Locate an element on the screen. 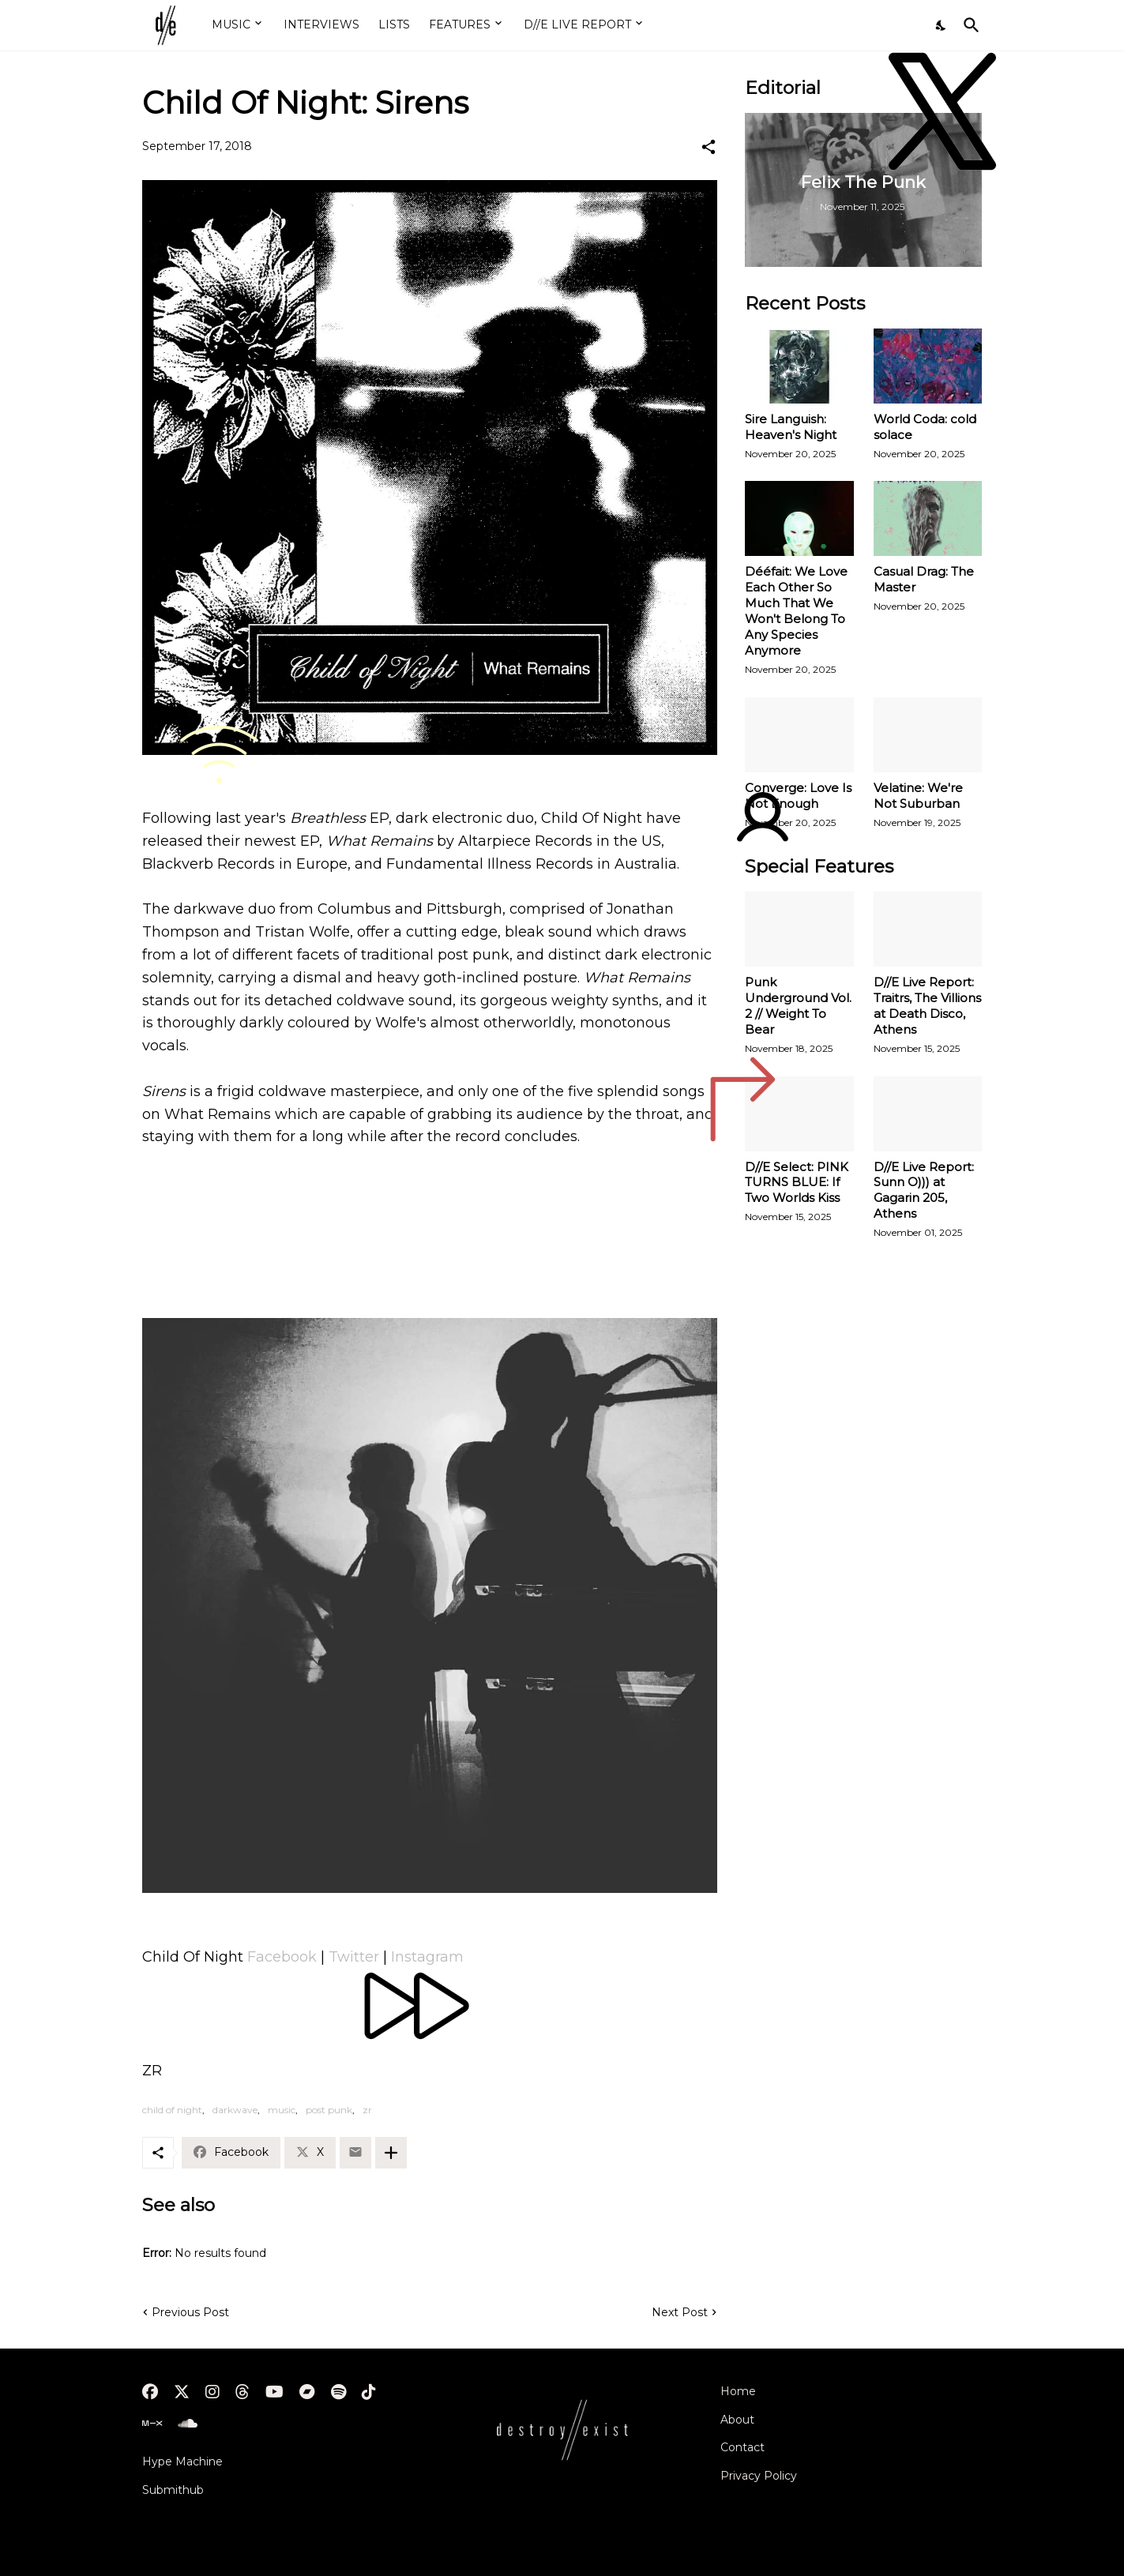 This screenshot has height=2576, width=1124. reply to a message is located at coordinates (736, 1099).